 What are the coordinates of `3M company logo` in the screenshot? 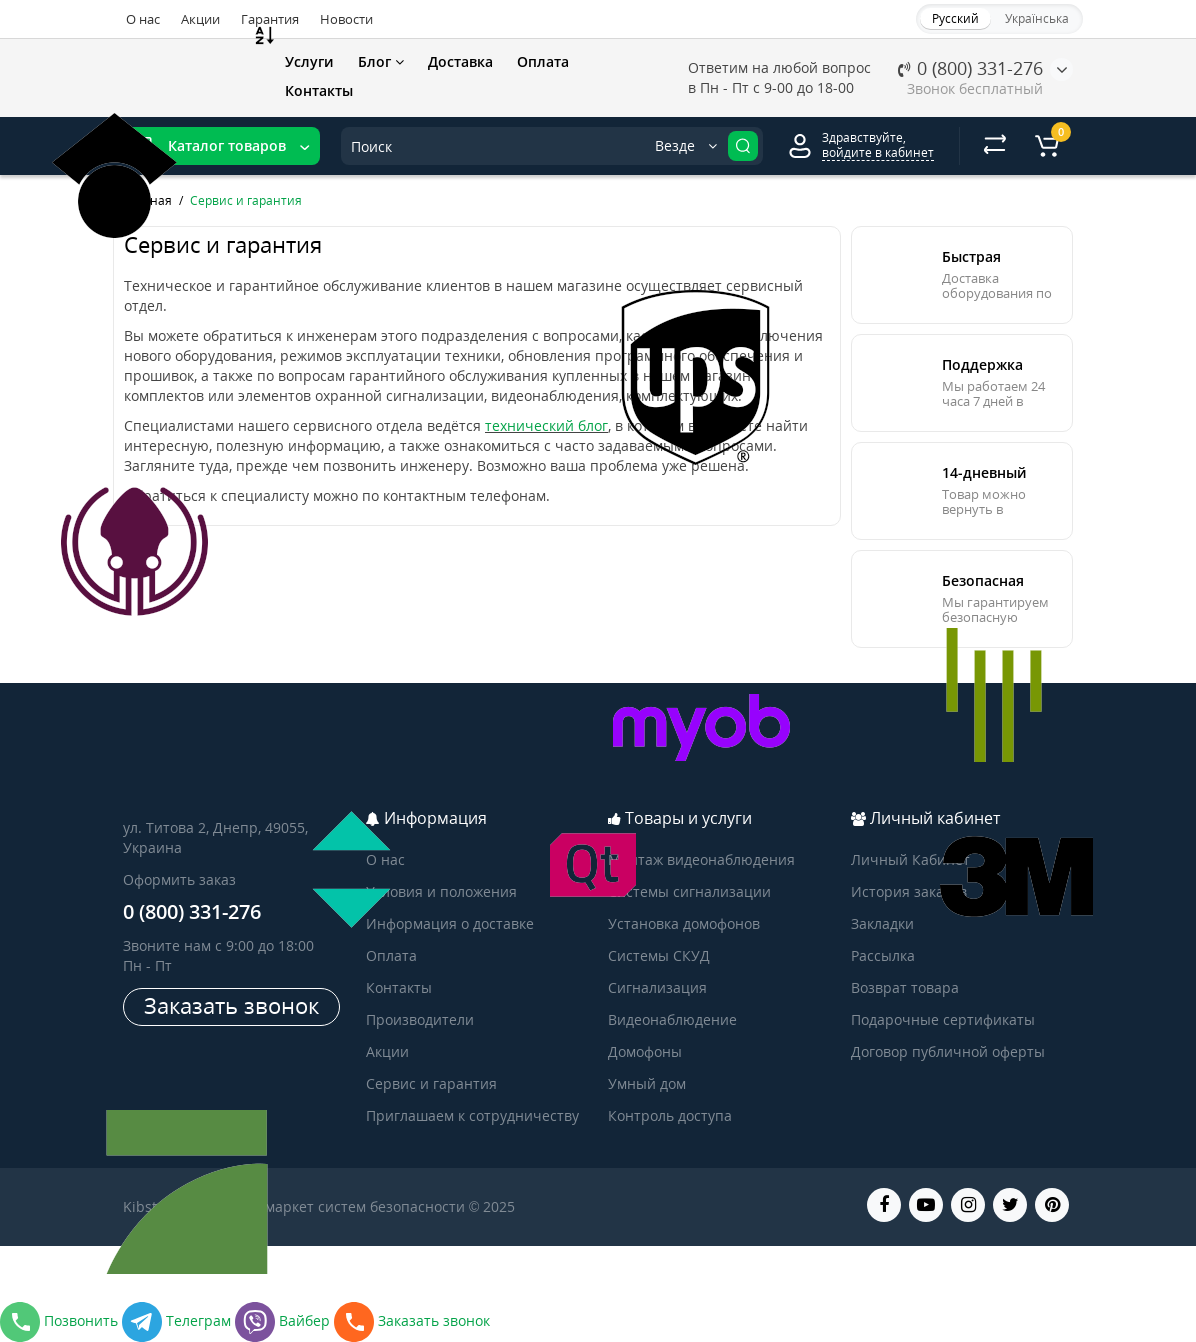 It's located at (1016, 876).